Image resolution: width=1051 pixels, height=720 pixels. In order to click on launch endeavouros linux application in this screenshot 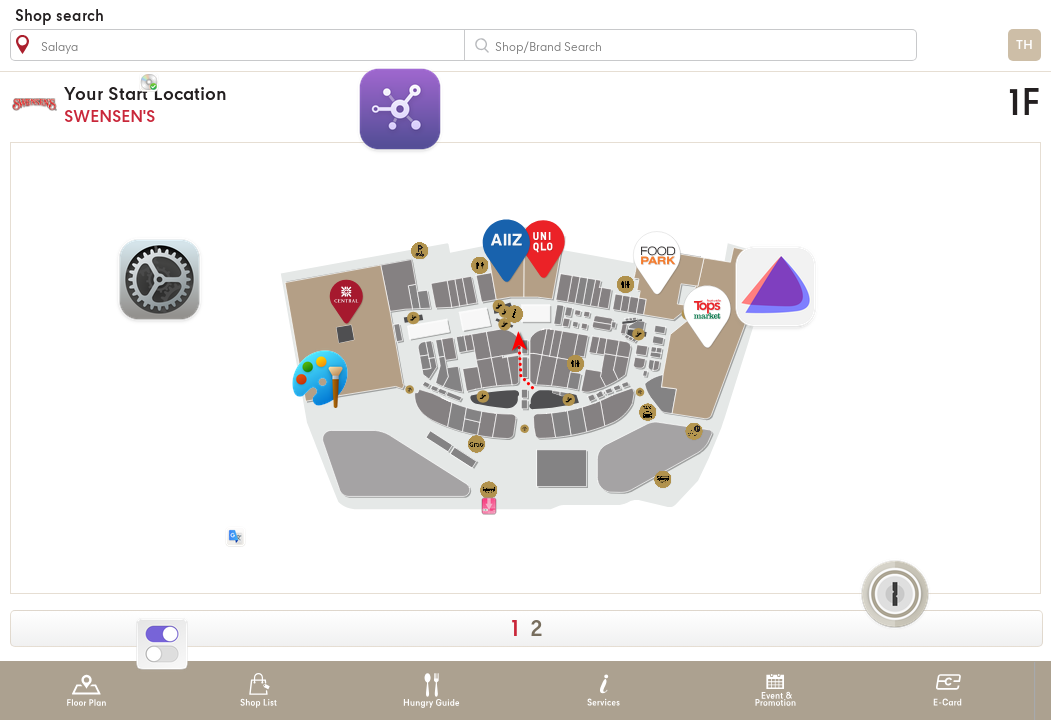, I will do `click(775, 286)`.